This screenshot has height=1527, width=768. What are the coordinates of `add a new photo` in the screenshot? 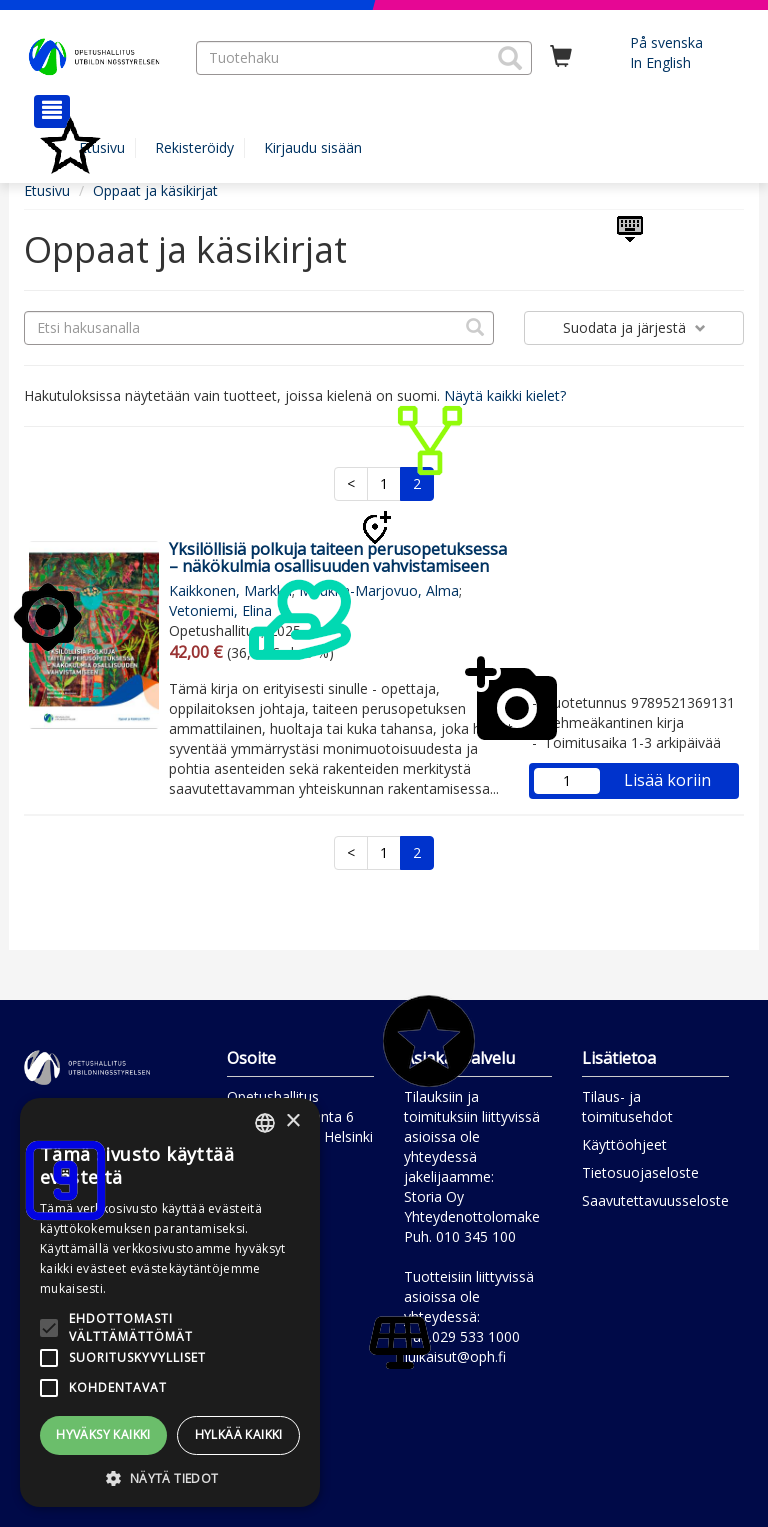 It's located at (513, 700).